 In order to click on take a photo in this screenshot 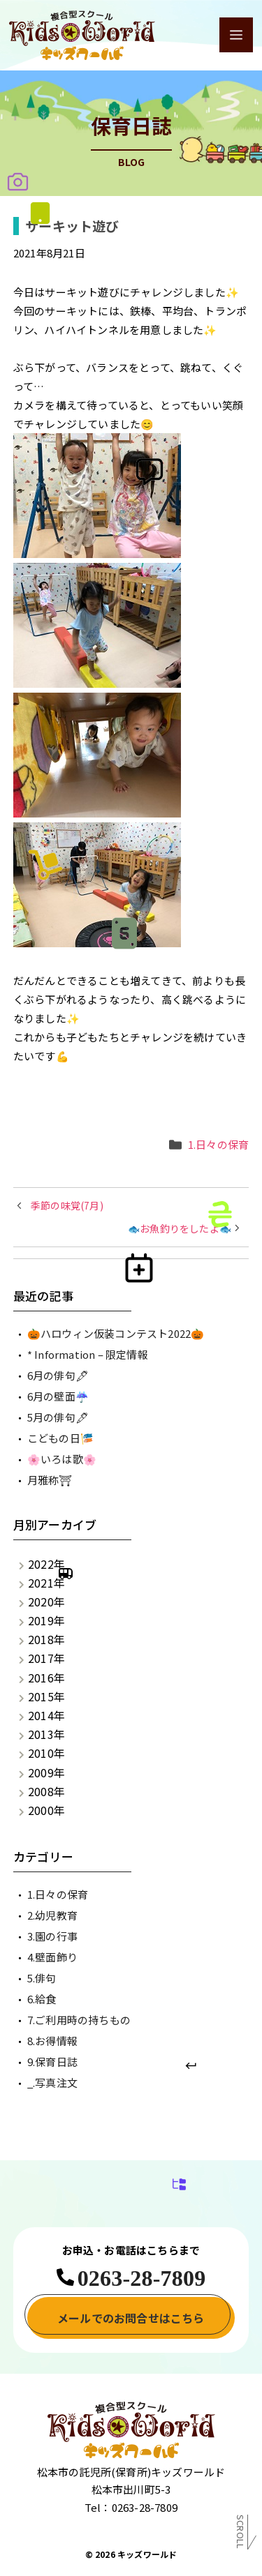, I will do `click(17, 181)`.